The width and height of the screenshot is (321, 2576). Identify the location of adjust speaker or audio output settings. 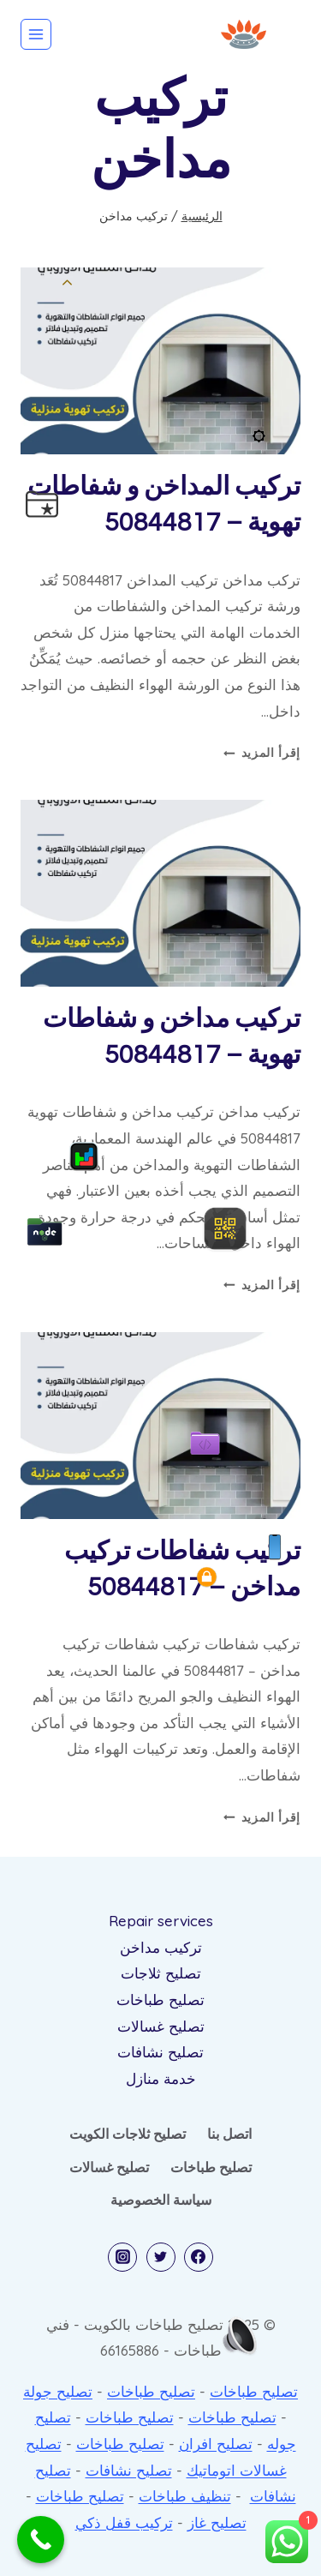
(240, 2336).